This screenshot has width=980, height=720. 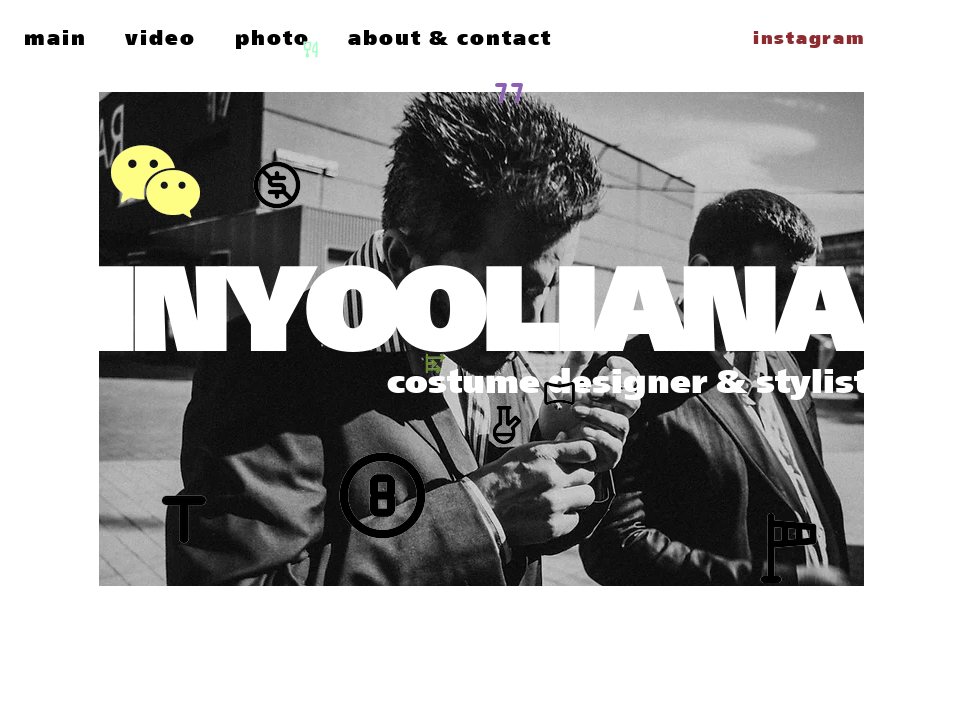 What do you see at coordinates (382, 495) in the screenshot?
I see `indicates step 8 in a multi-step process` at bounding box center [382, 495].